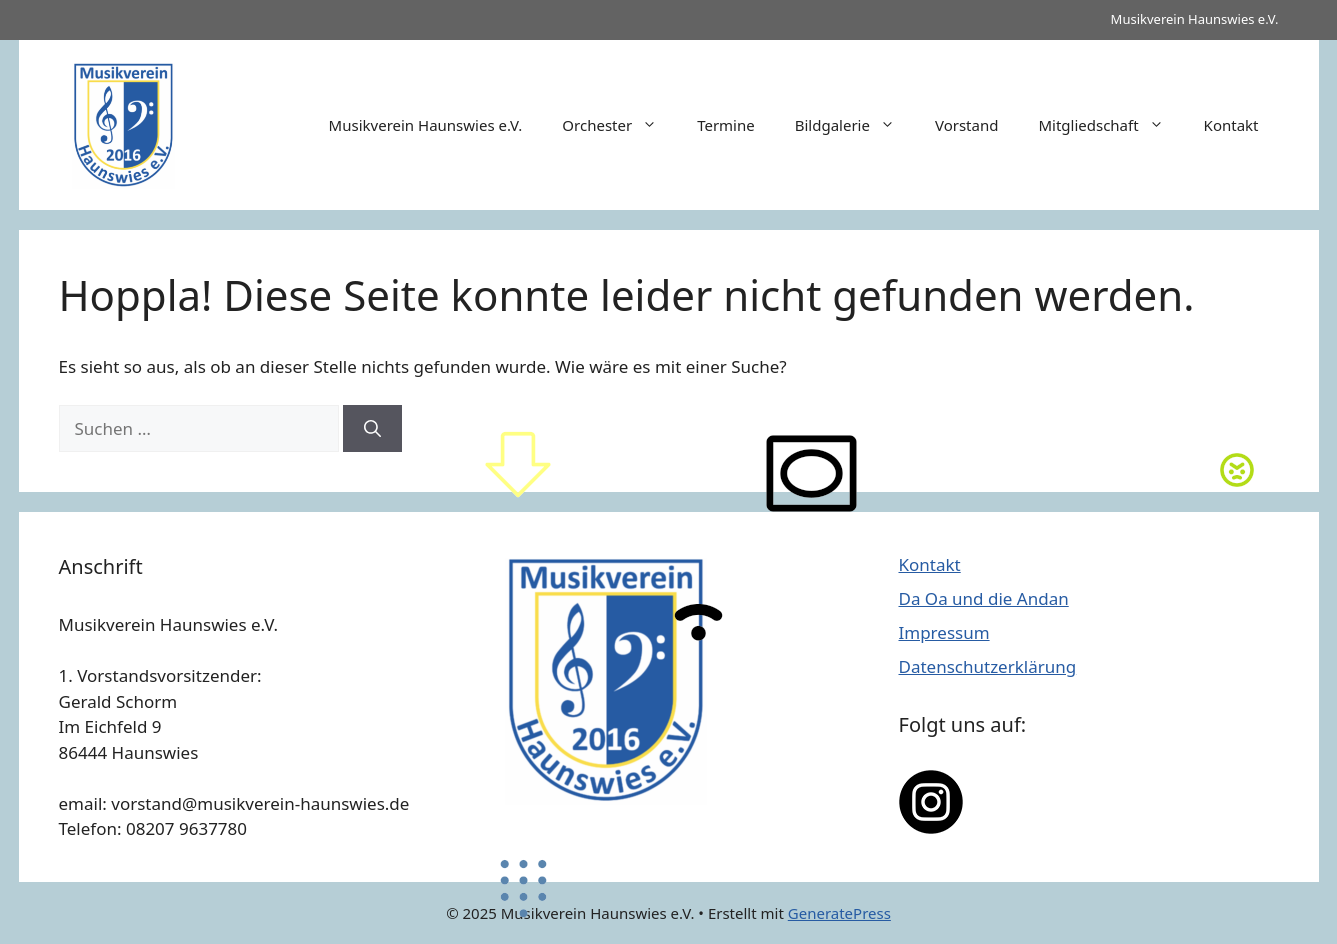  What do you see at coordinates (1237, 470) in the screenshot?
I see `report or flag negative content` at bounding box center [1237, 470].